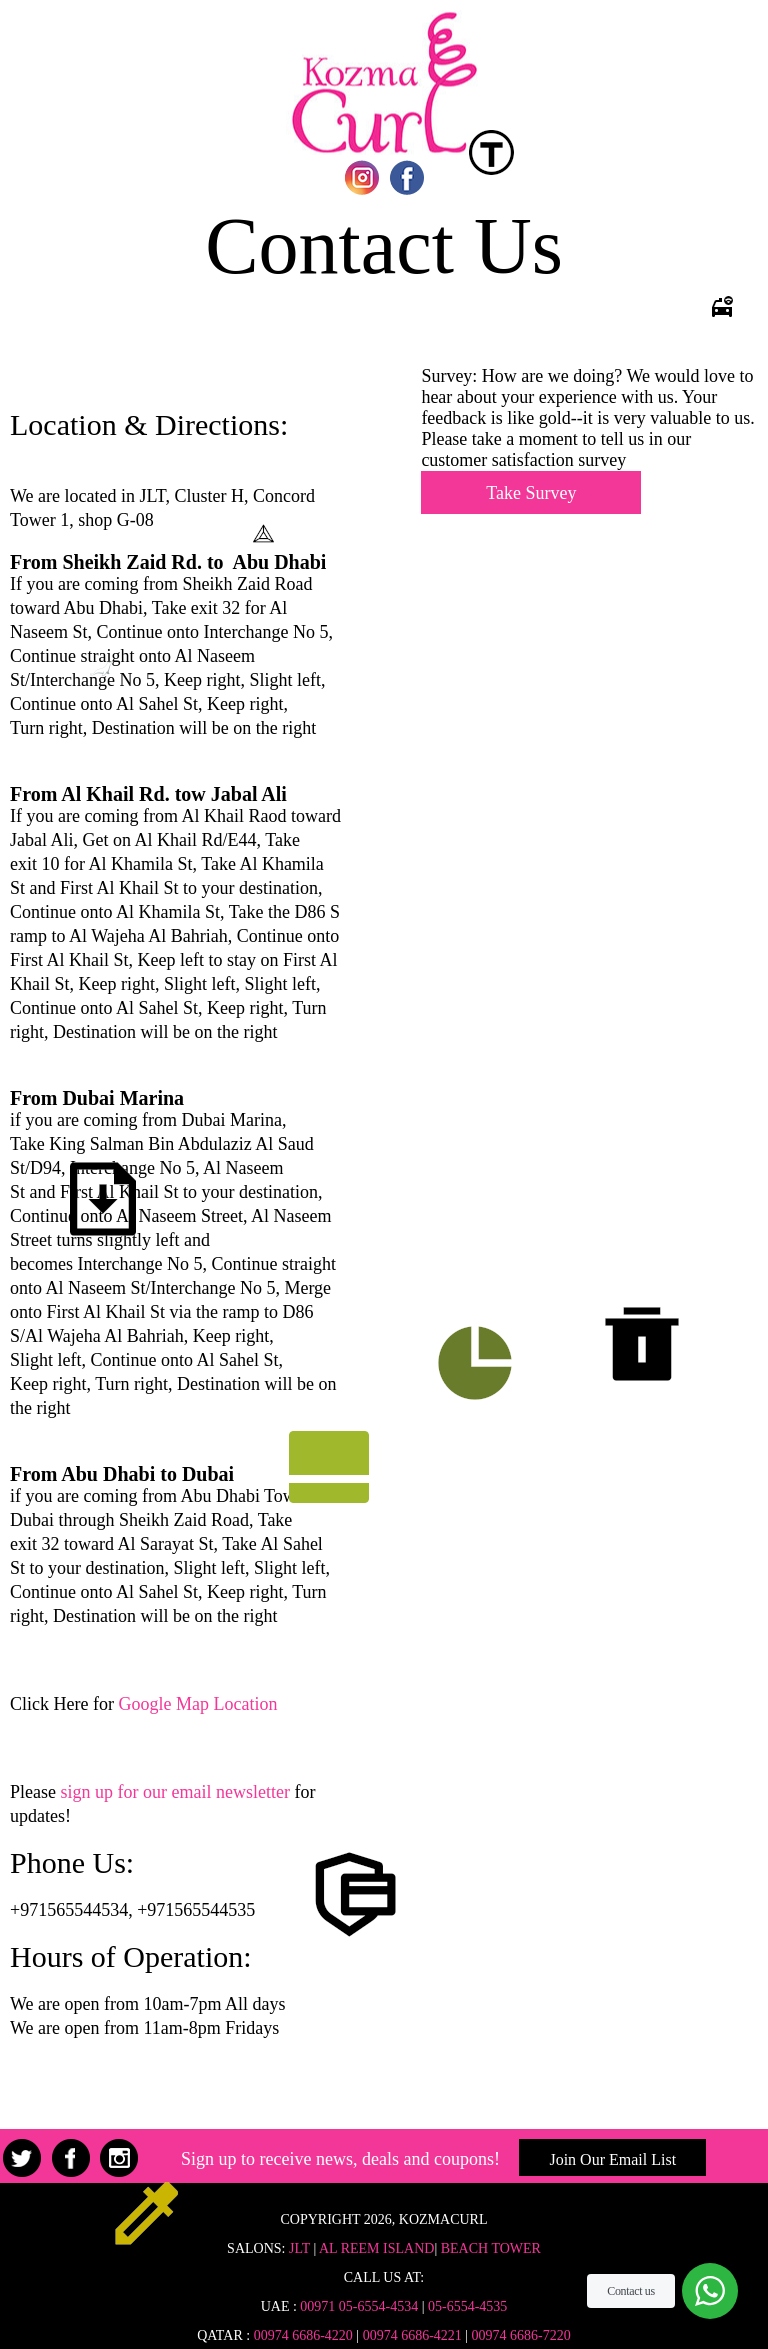  Describe the element at coordinates (329, 1467) in the screenshot. I see `switch to bottom panel layout` at that location.